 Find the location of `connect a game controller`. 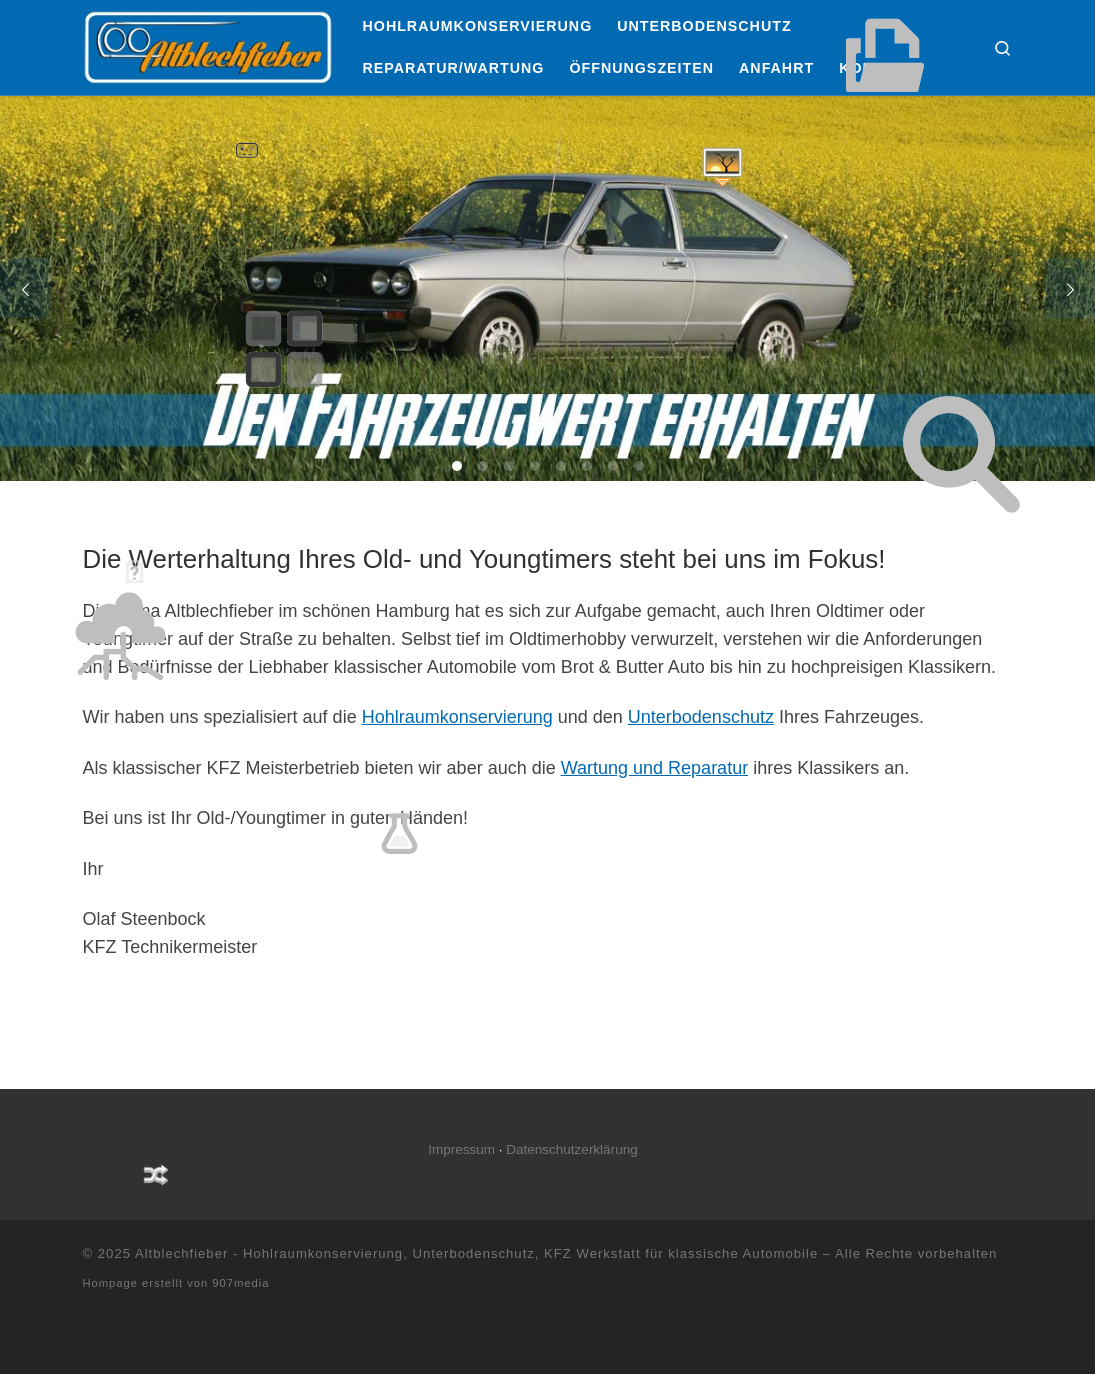

connect a game controller is located at coordinates (247, 151).